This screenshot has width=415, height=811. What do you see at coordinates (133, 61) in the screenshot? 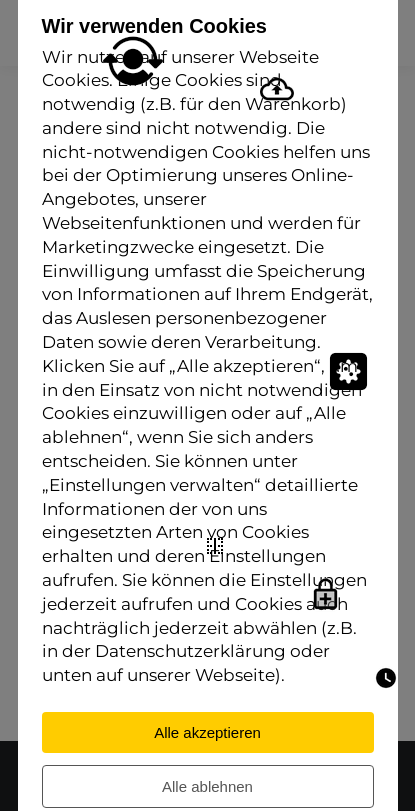
I see `switch between user accounts` at bounding box center [133, 61].